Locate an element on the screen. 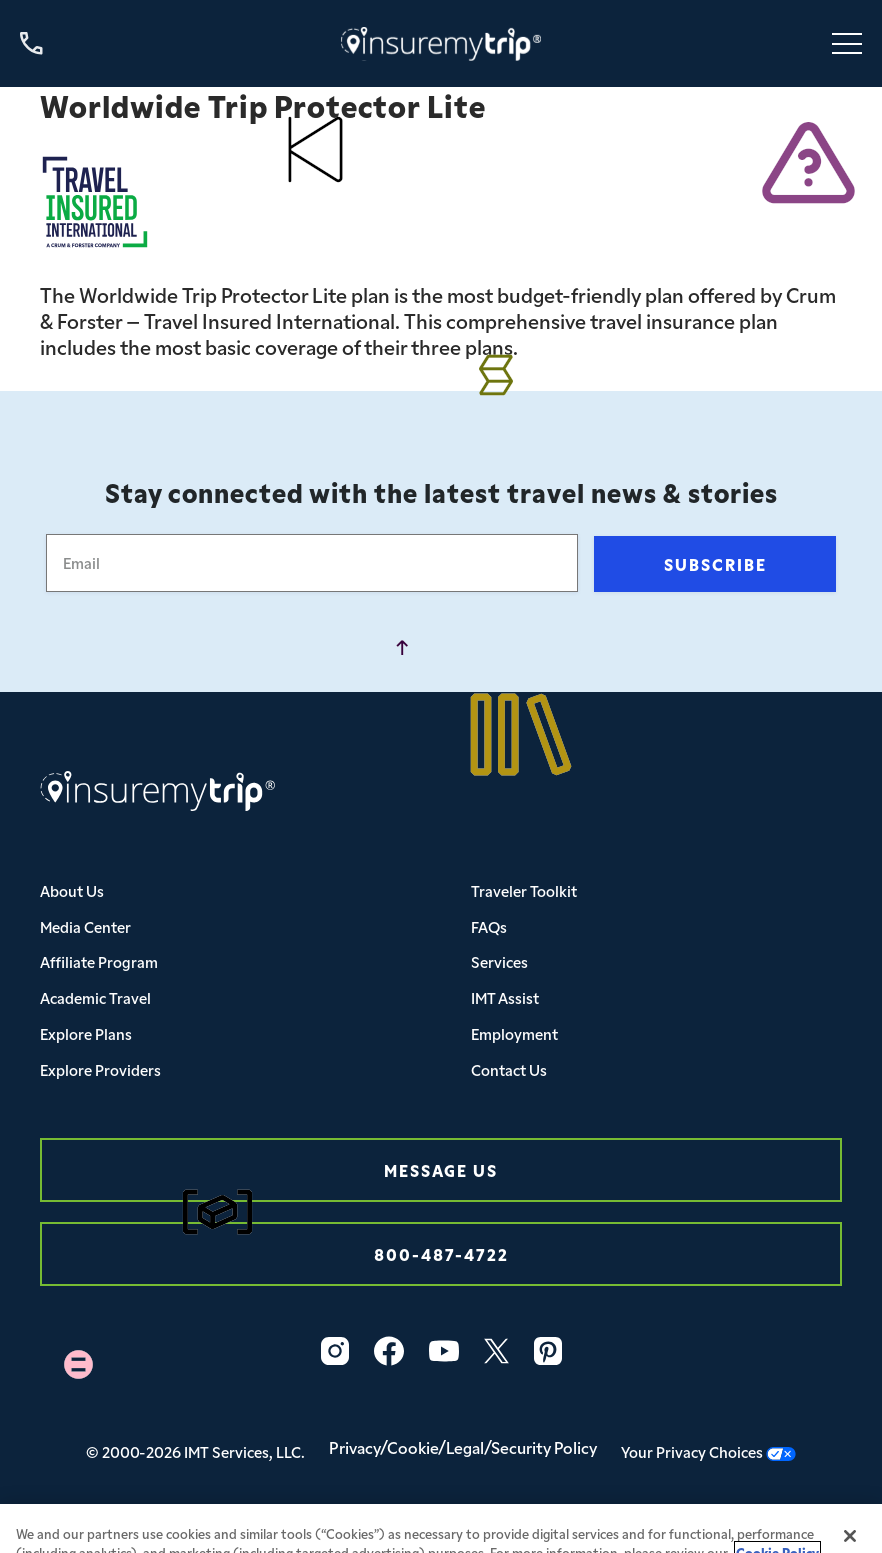 This screenshot has height=1553, width=882. view source map or code mapping is located at coordinates (496, 375).